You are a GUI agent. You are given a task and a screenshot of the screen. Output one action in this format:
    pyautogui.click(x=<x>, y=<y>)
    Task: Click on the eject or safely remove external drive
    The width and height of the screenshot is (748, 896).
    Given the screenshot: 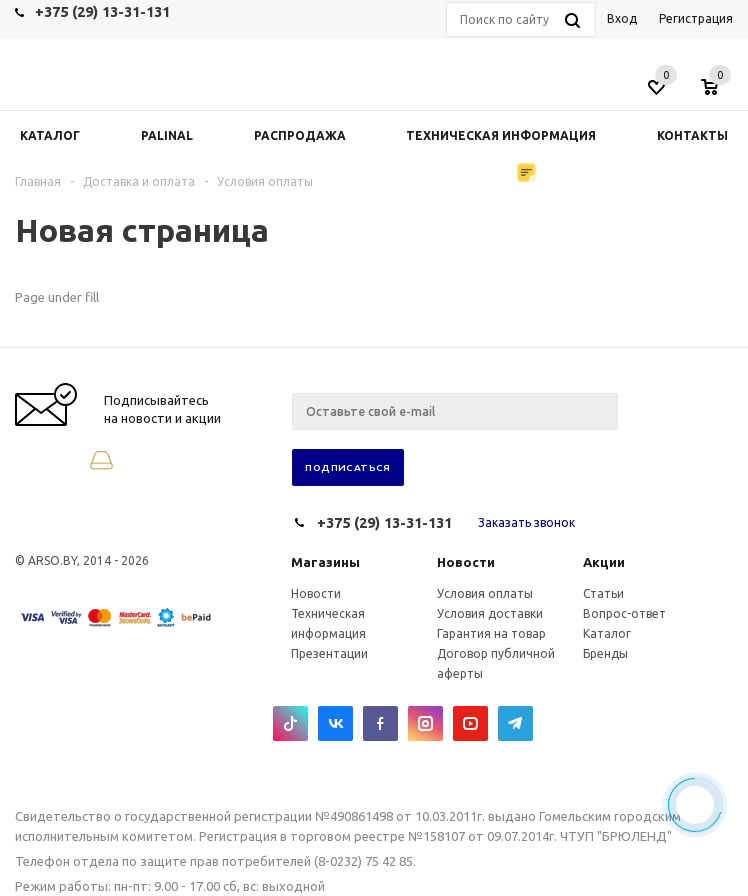 What is the action you would take?
    pyautogui.click(x=101, y=459)
    